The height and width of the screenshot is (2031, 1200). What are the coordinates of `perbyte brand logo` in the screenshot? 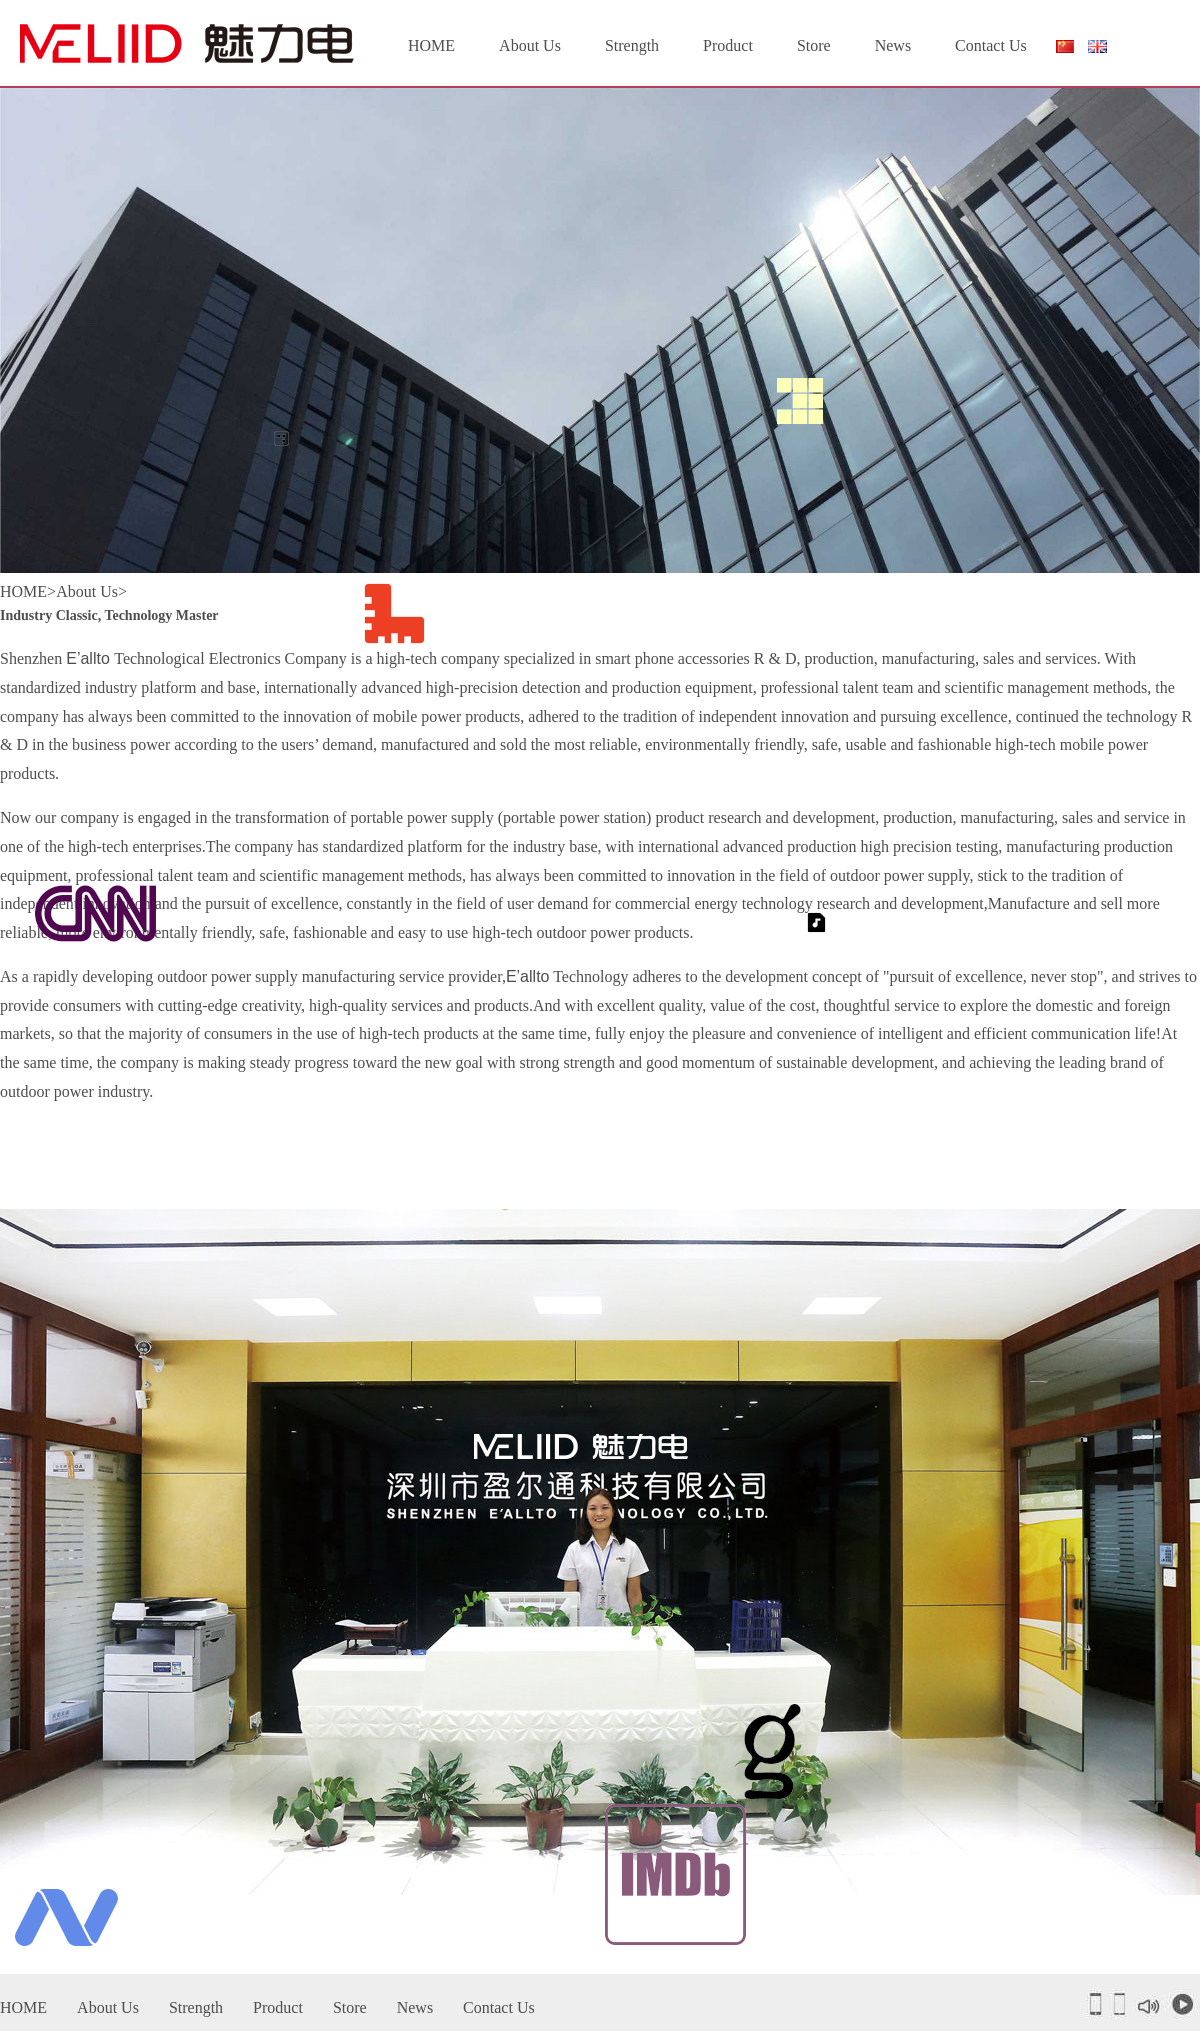 It's located at (281, 438).